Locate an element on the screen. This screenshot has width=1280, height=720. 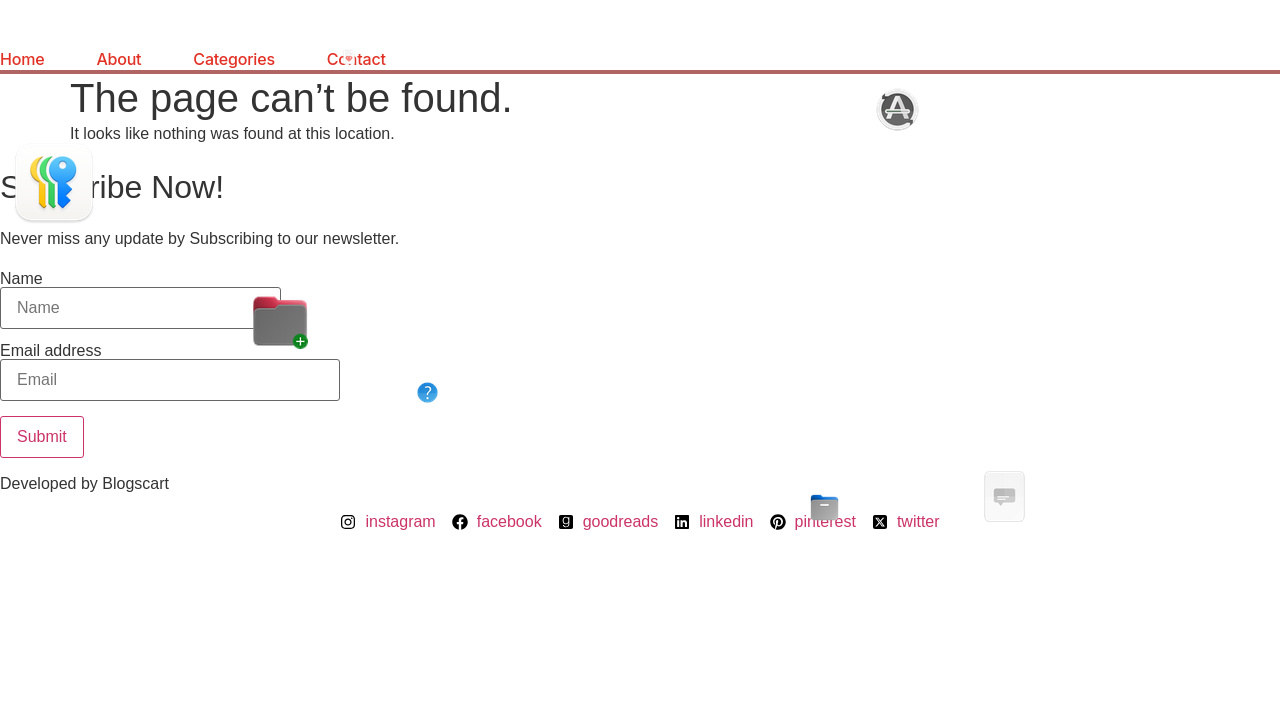
access help documentation is located at coordinates (427, 392).